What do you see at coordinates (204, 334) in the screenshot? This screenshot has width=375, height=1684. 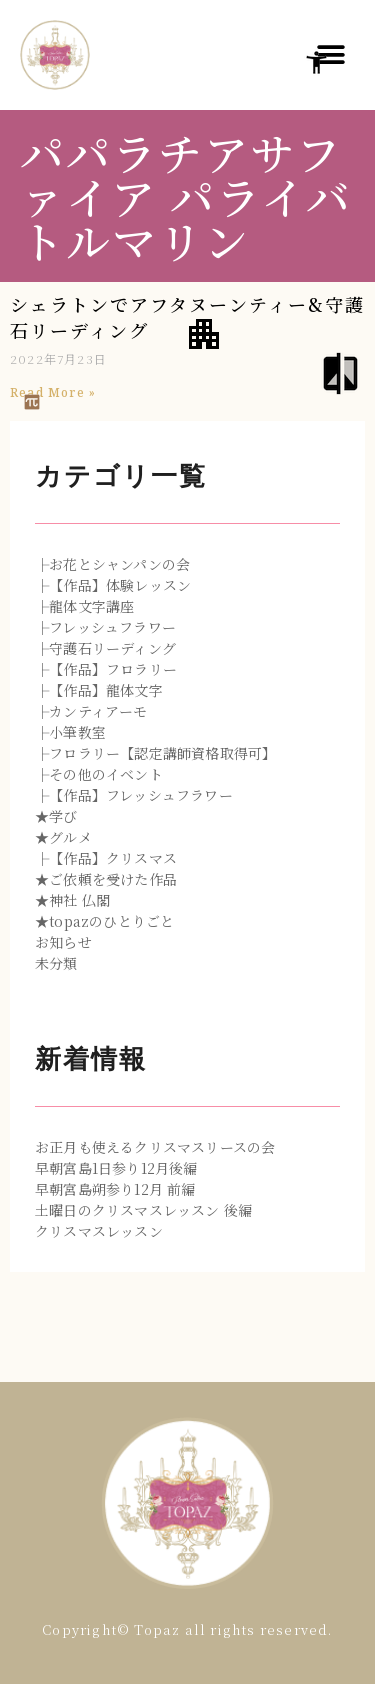 I see `view apartment or building listings` at bounding box center [204, 334].